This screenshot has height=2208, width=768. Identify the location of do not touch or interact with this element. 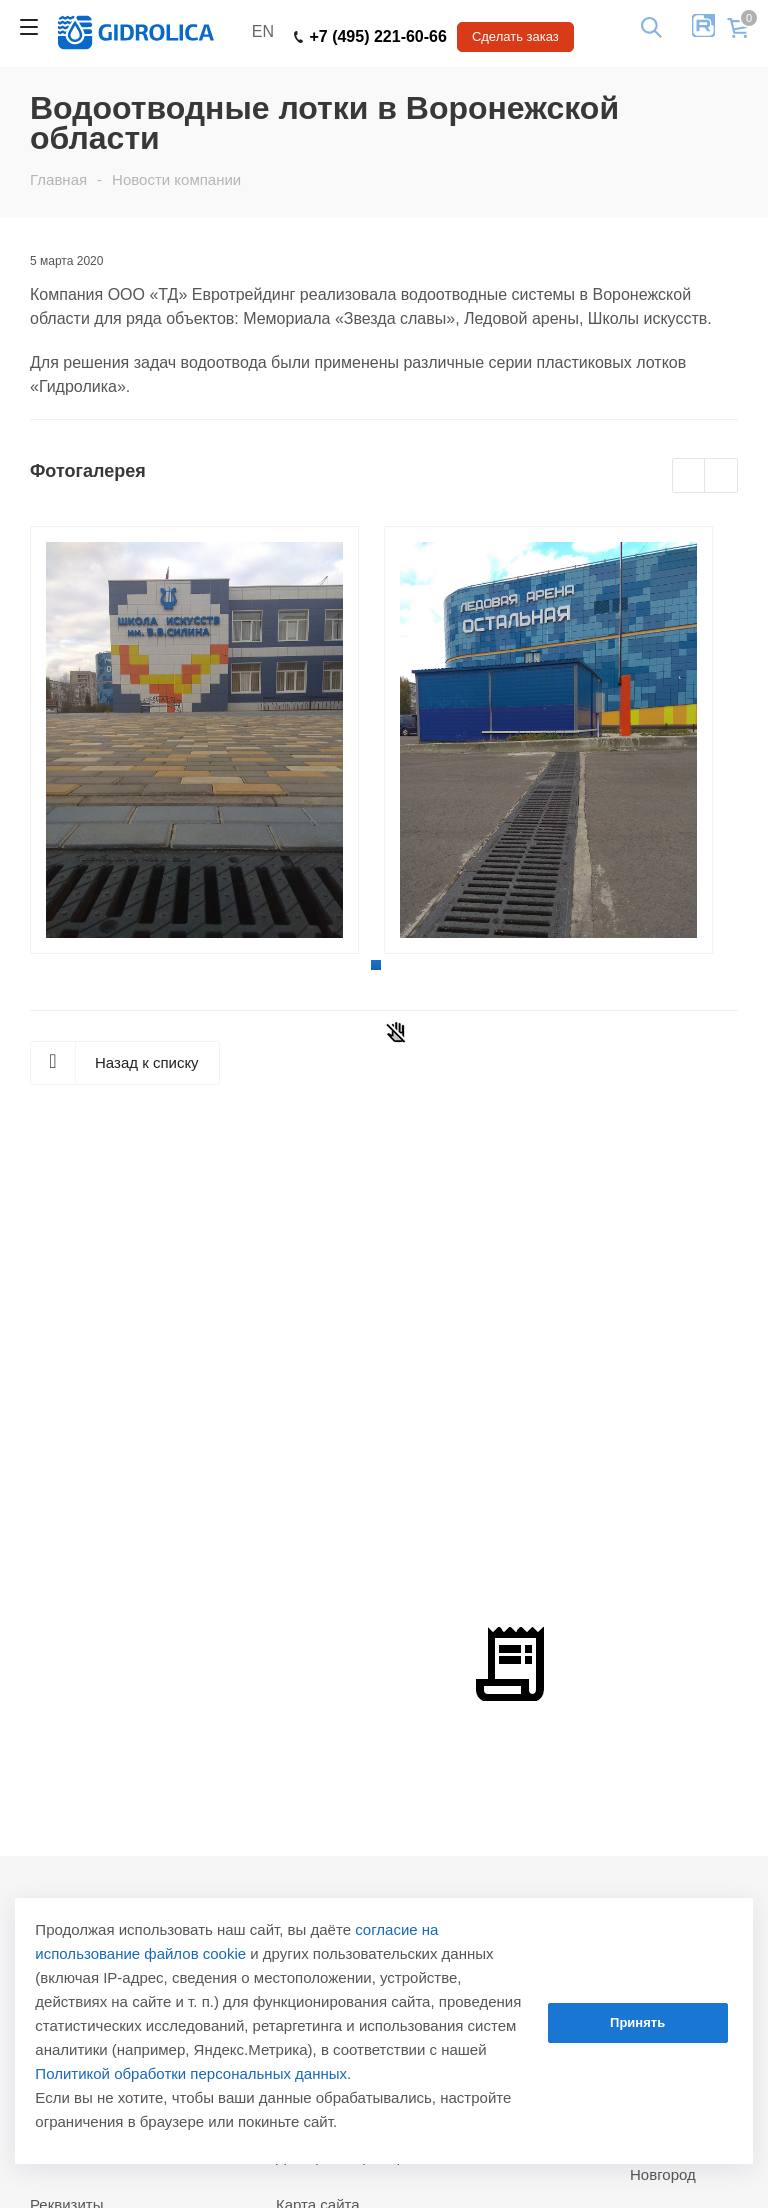
(396, 1032).